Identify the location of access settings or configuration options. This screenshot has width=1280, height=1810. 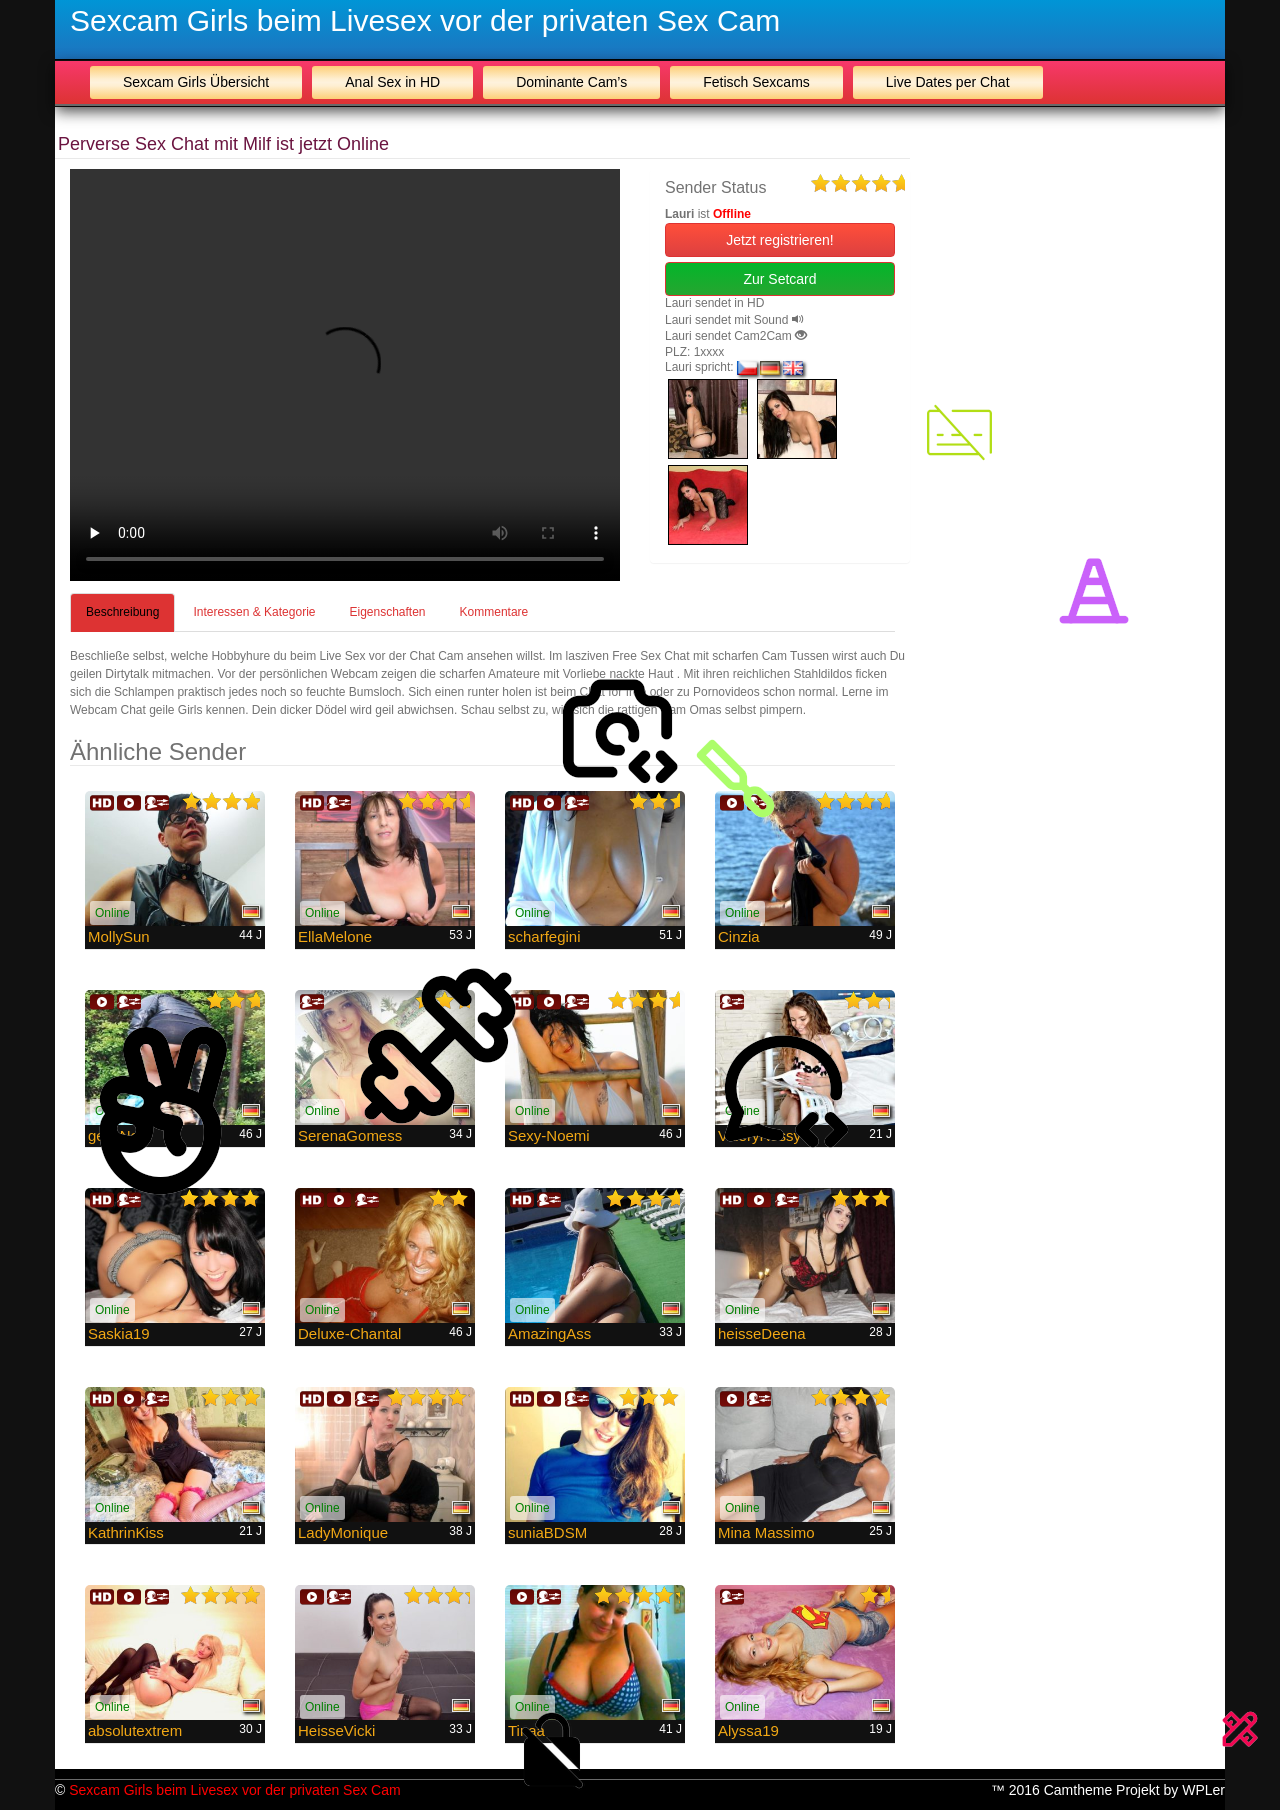
(1240, 1729).